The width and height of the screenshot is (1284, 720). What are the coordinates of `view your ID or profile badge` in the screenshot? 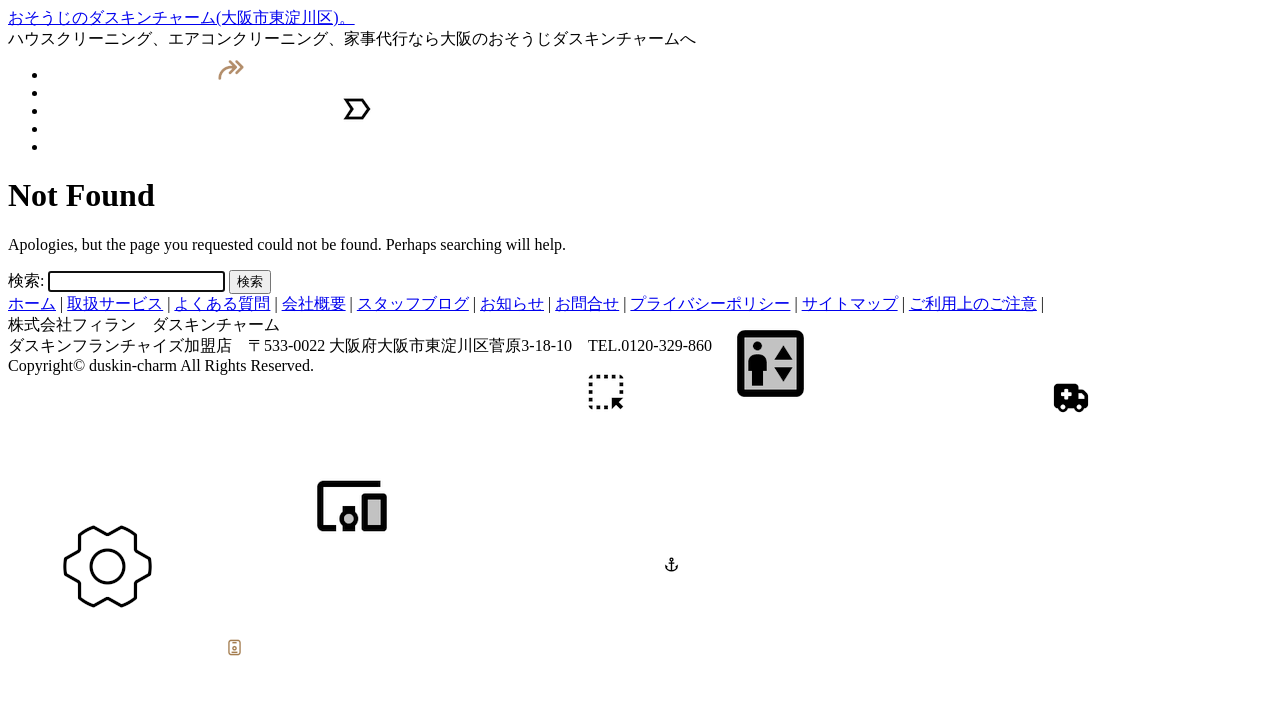 It's located at (234, 647).